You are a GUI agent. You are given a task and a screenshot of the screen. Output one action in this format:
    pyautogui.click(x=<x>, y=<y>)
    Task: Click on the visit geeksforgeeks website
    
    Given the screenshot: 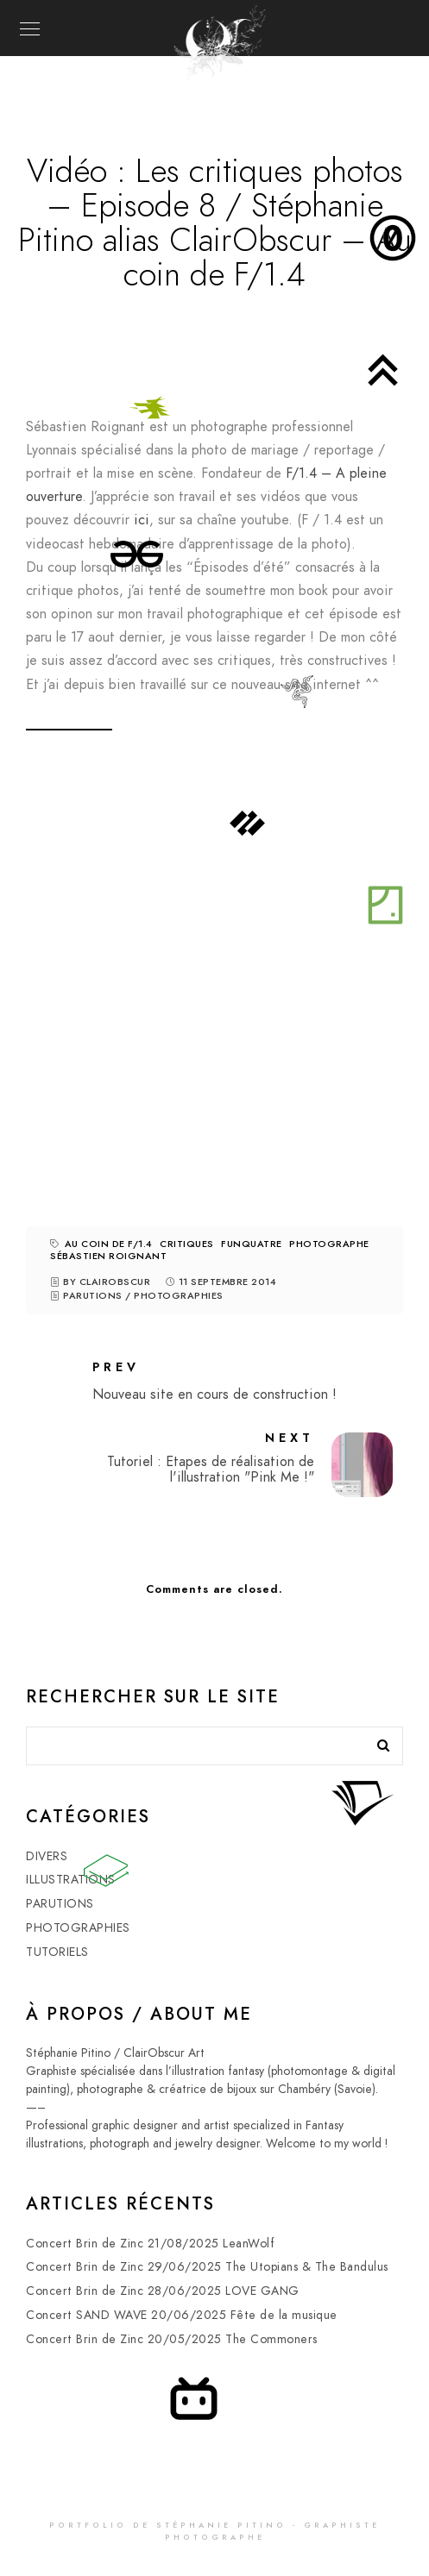 What is the action you would take?
    pyautogui.click(x=136, y=554)
    